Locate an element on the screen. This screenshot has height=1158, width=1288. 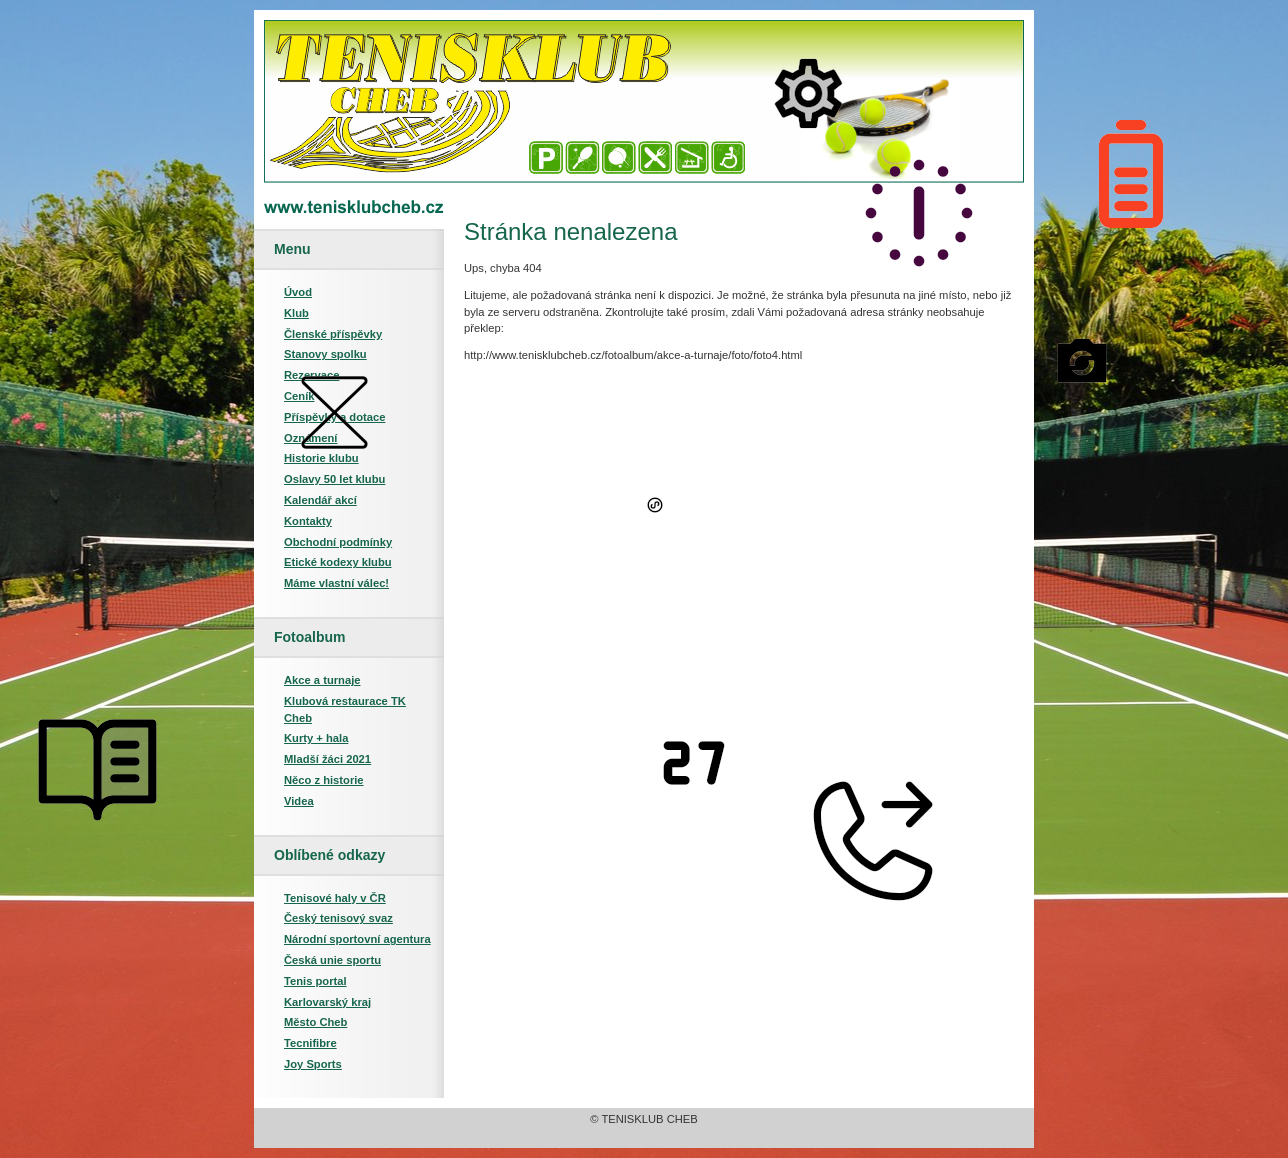
indicates high battery level is located at coordinates (1131, 174).